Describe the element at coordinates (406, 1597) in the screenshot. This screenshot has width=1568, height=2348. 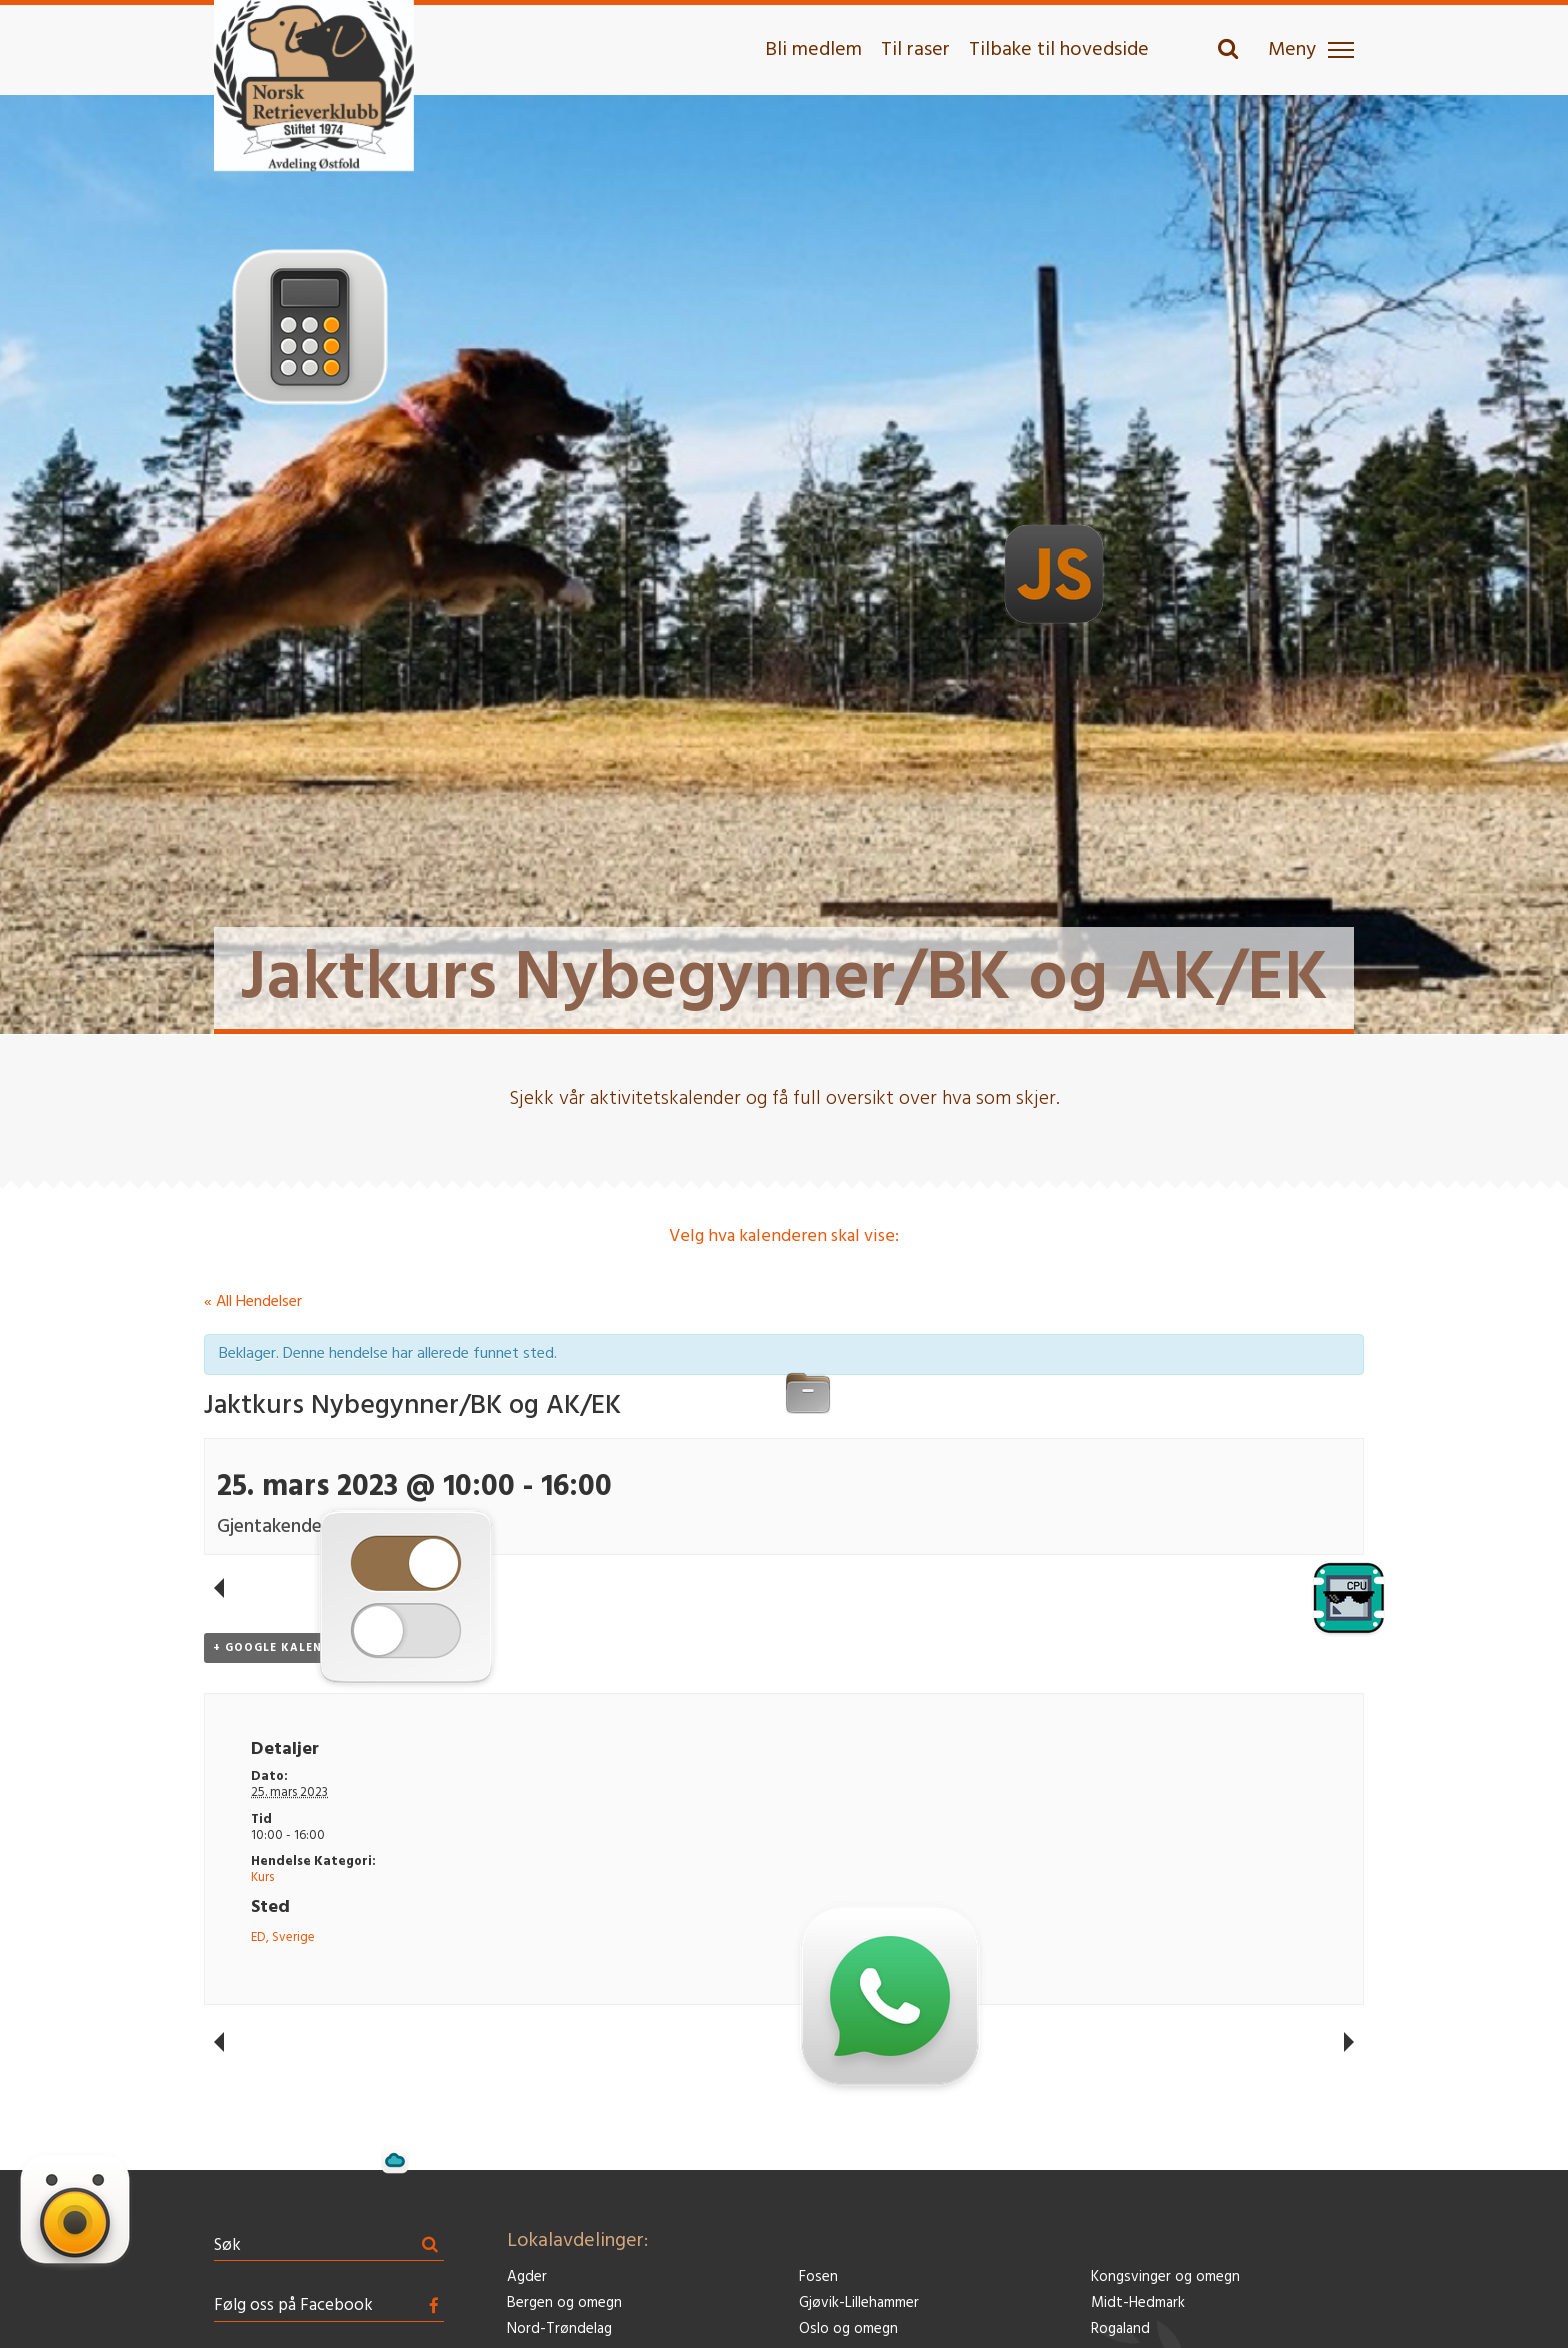
I see `open gnome tweaks settings` at that location.